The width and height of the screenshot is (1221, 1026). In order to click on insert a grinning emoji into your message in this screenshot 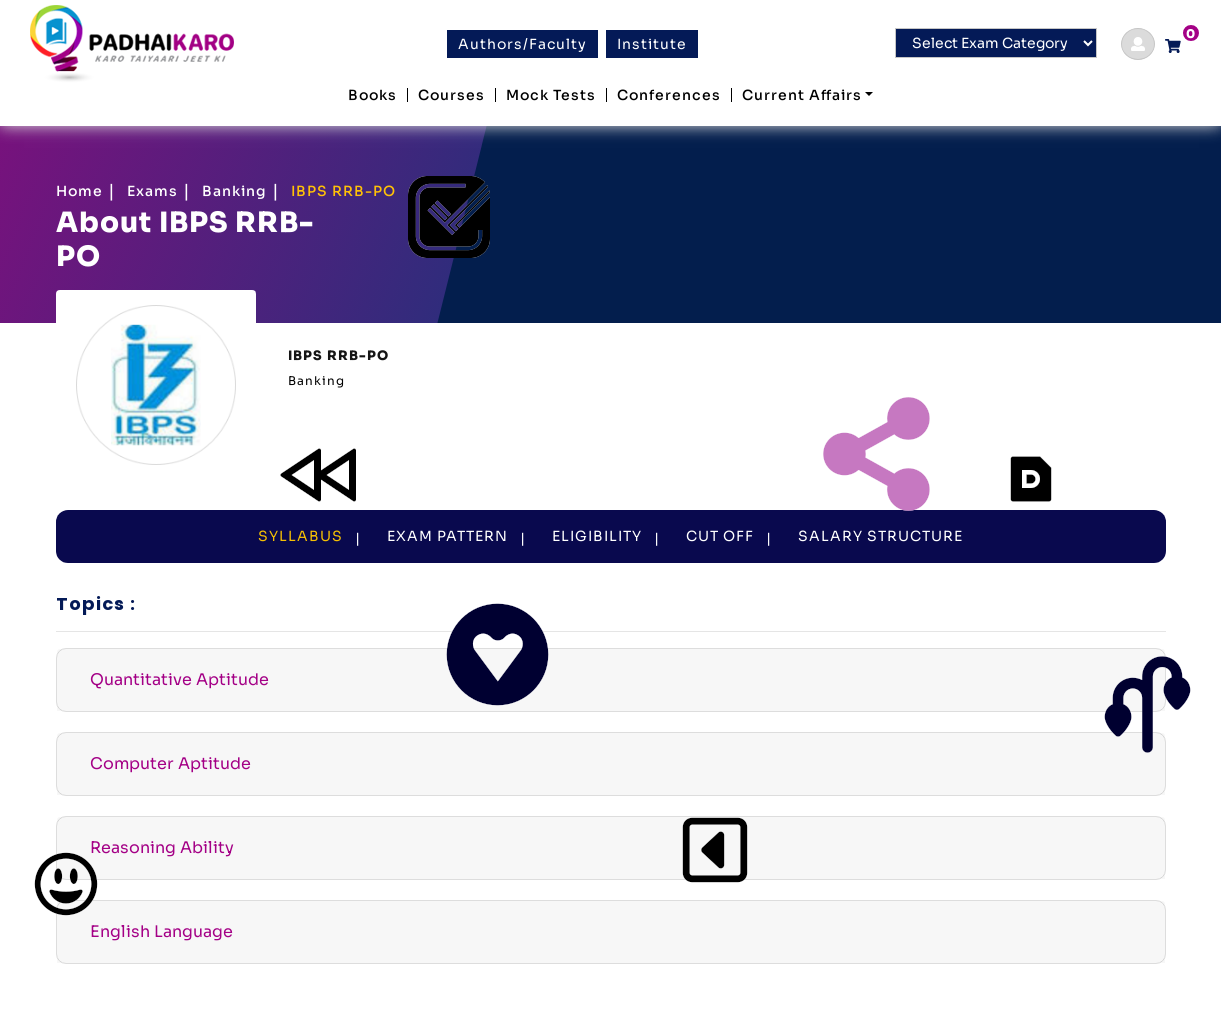, I will do `click(66, 884)`.